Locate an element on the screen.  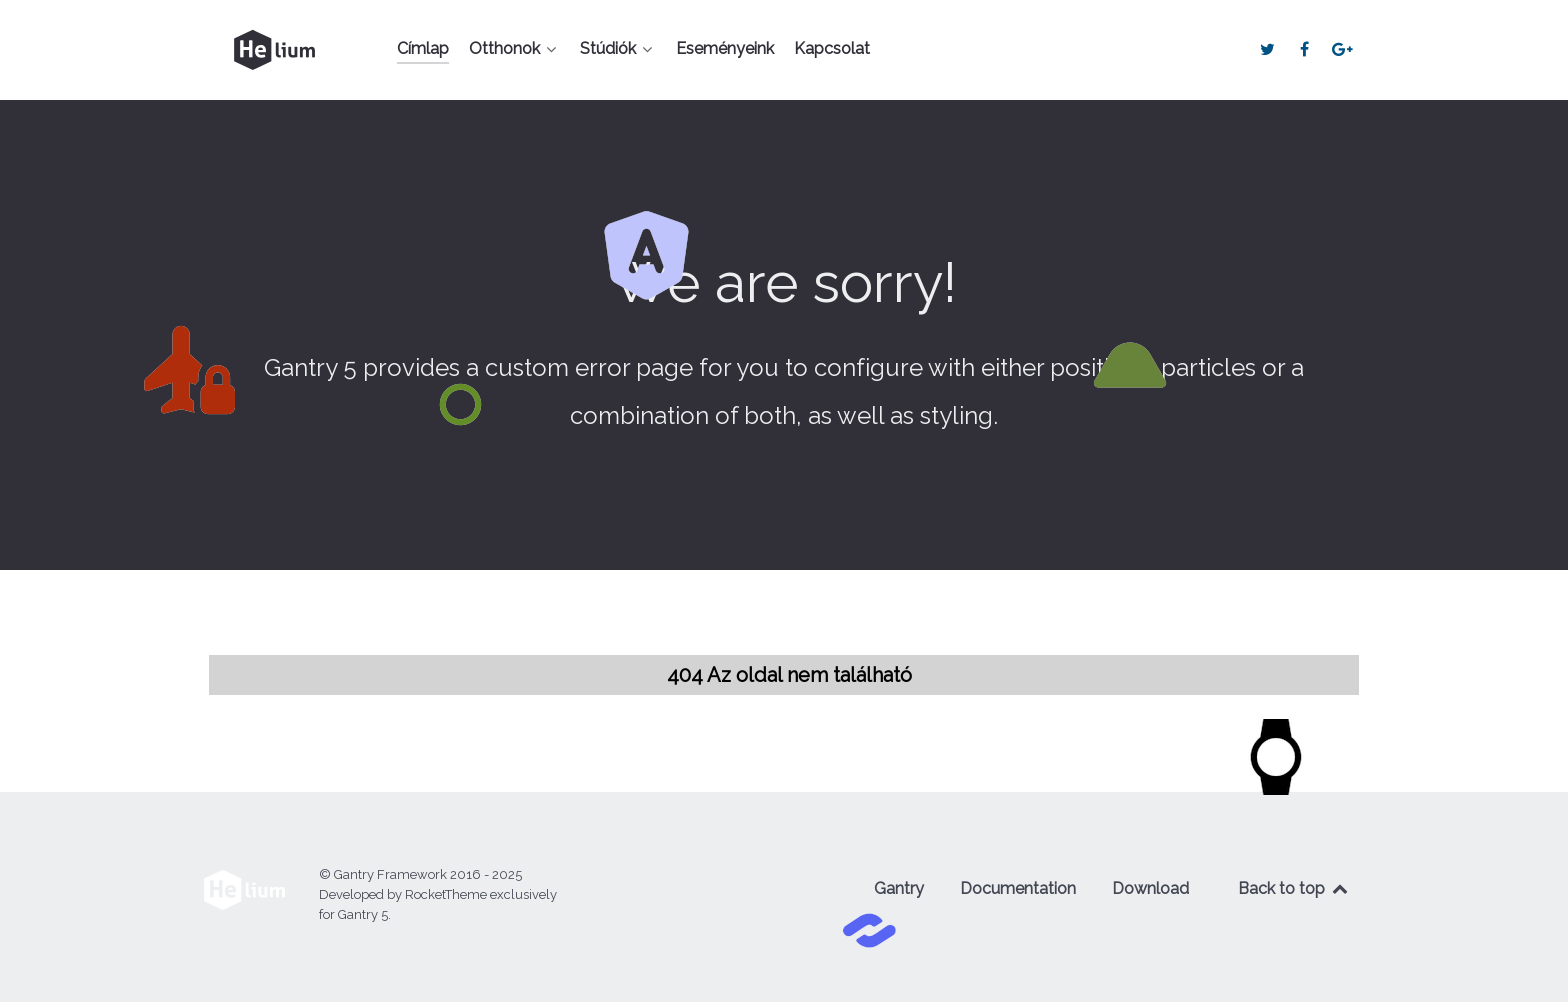
access smartwatch settings or paired device is located at coordinates (1276, 757).